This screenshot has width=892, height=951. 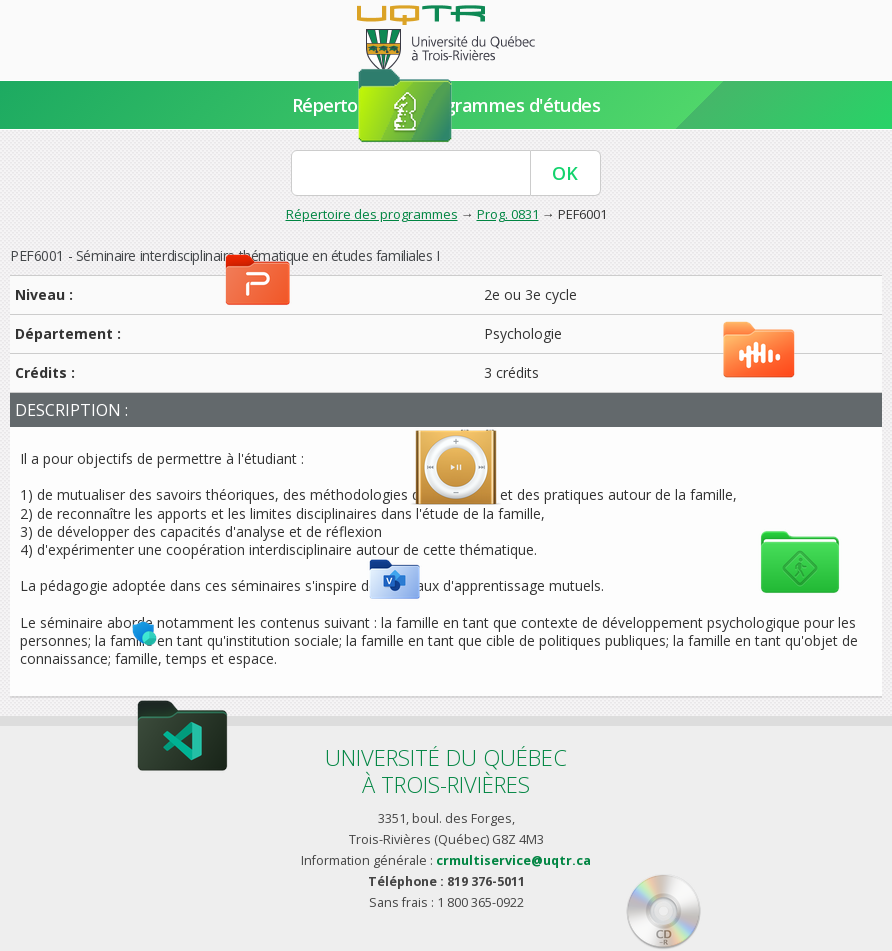 What do you see at coordinates (394, 580) in the screenshot?
I see `open folder containing microsoft visio files` at bounding box center [394, 580].